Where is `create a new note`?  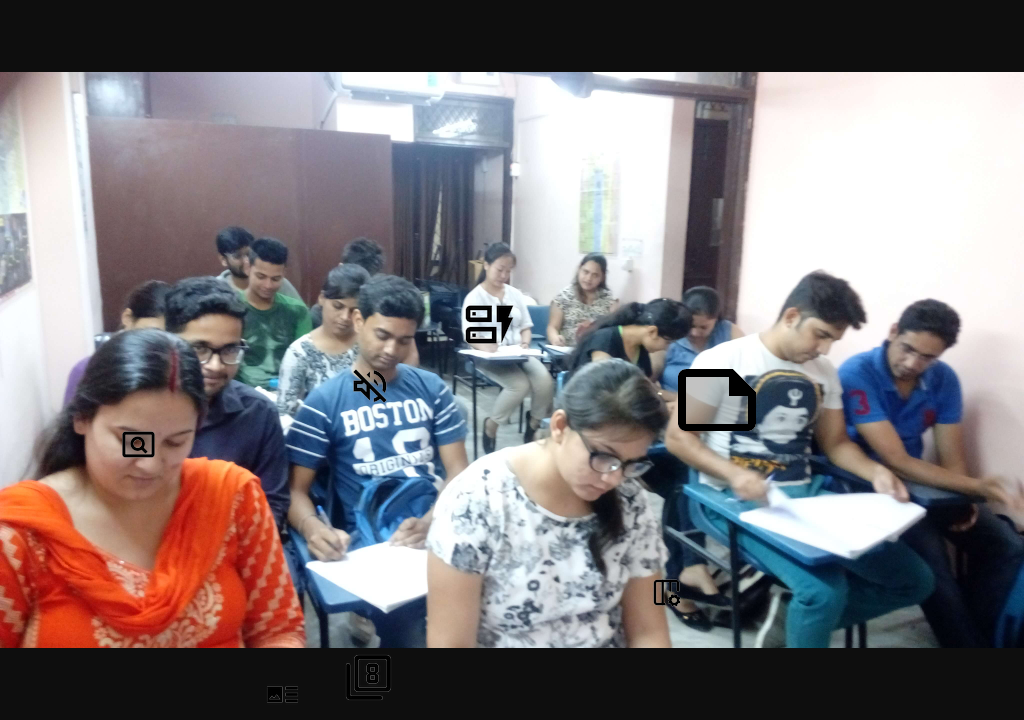 create a new note is located at coordinates (717, 400).